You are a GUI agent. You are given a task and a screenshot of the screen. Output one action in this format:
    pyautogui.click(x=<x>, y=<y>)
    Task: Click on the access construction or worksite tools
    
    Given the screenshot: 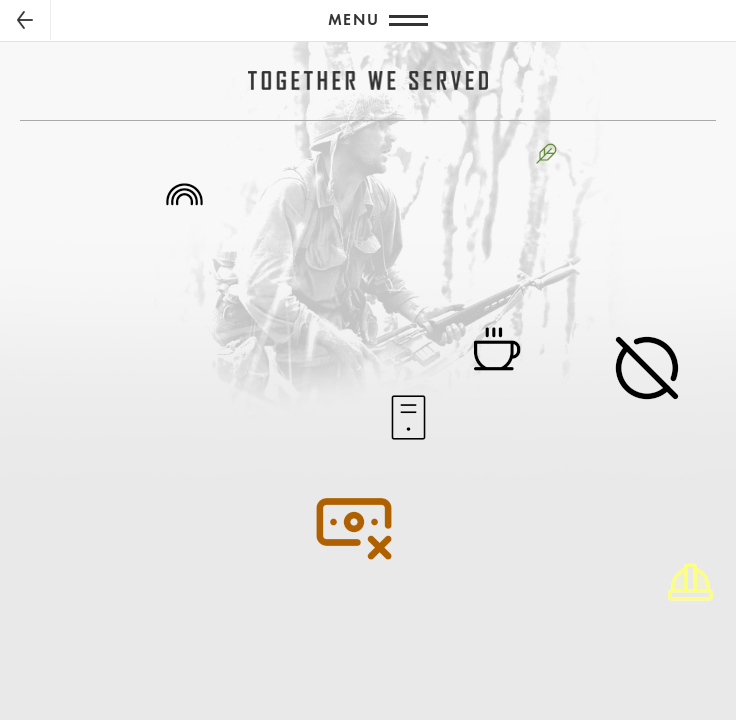 What is the action you would take?
    pyautogui.click(x=690, y=584)
    